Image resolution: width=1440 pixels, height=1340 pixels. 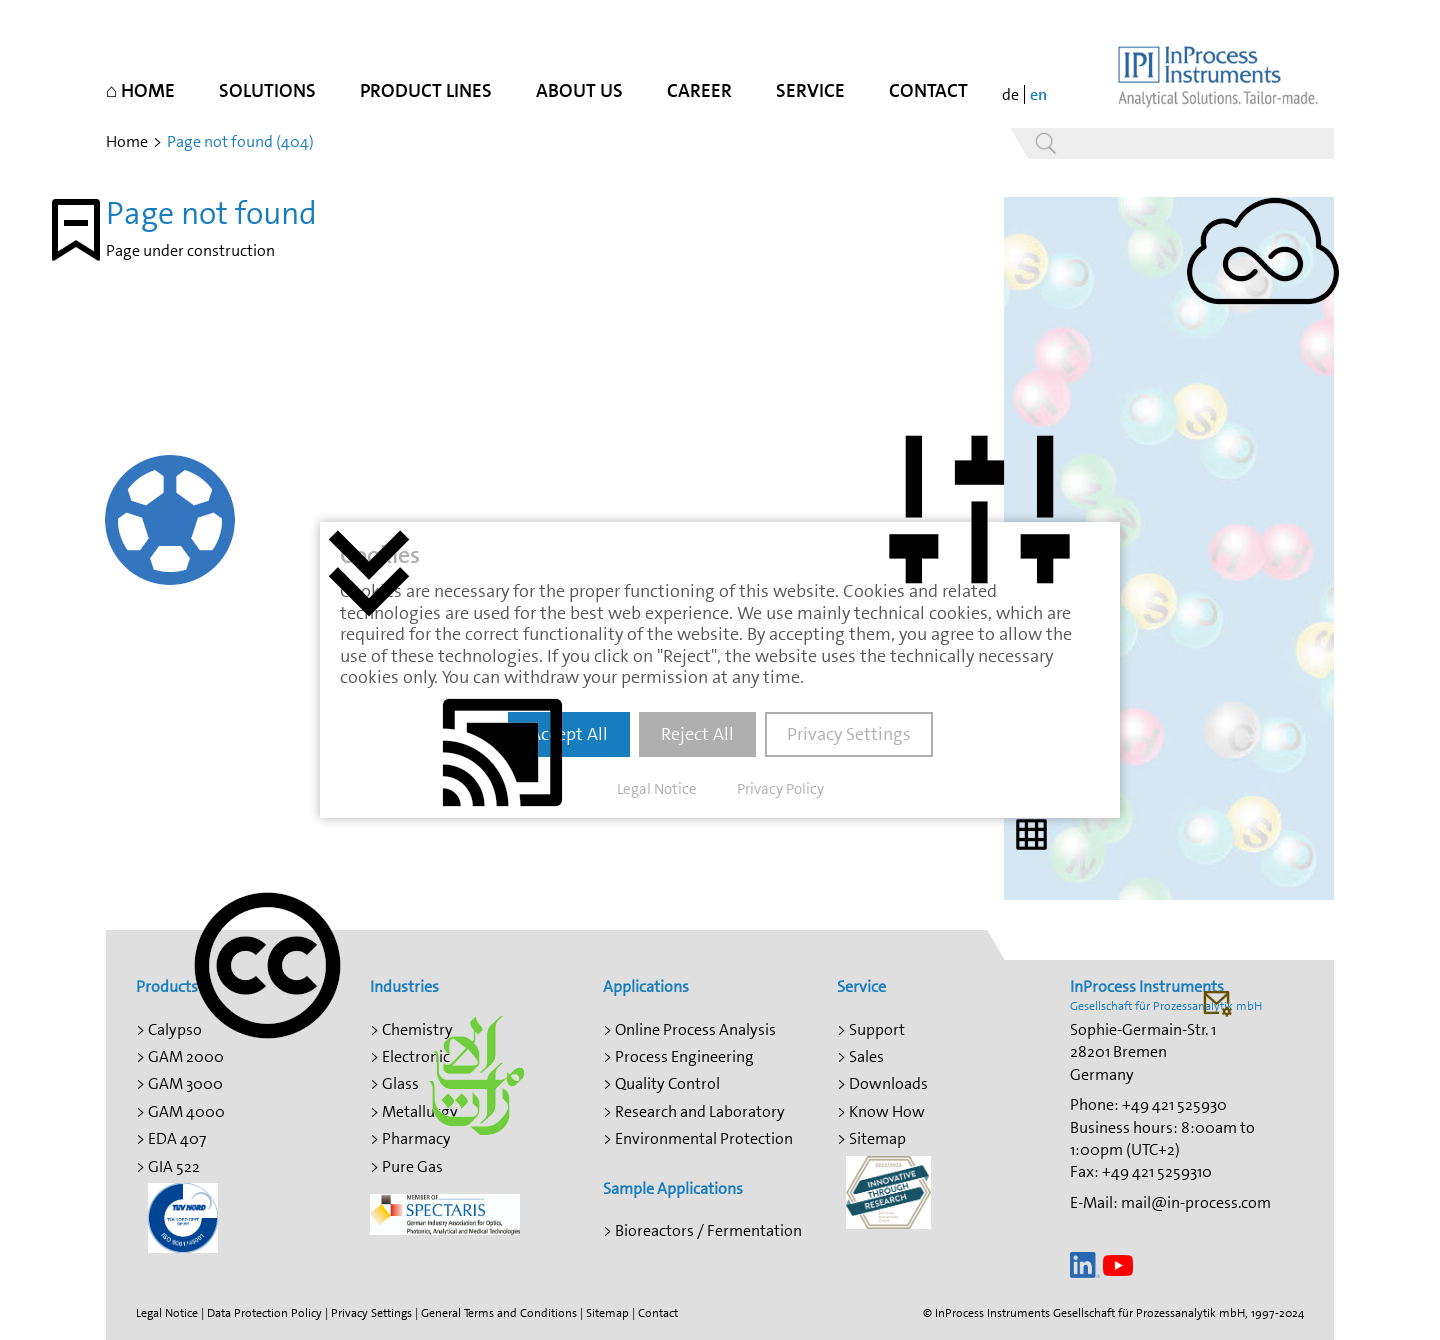 I want to click on open JSFiddle code playground, so click(x=1263, y=251).